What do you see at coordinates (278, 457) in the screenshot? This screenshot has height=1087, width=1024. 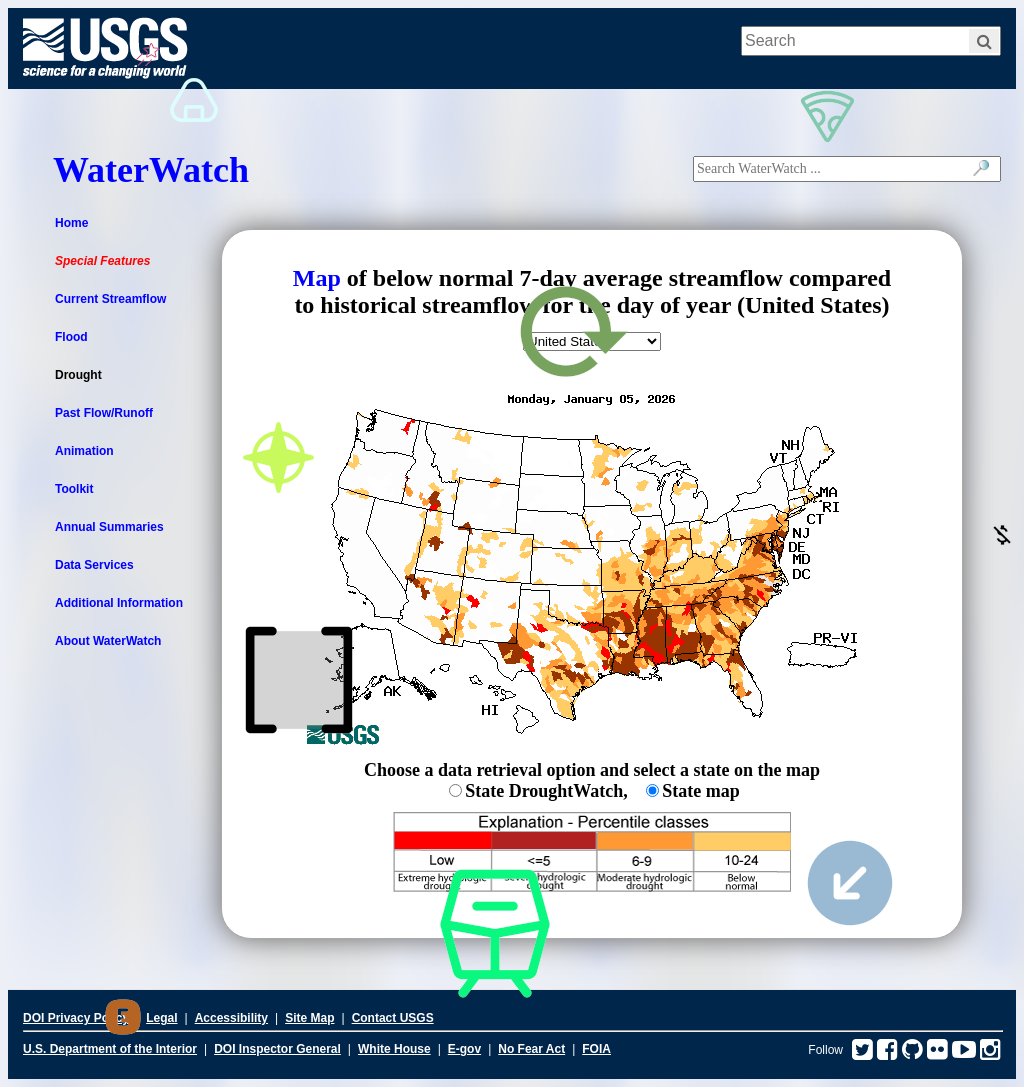 I see `access navigation or compass features` at bounding box center [278, 457].